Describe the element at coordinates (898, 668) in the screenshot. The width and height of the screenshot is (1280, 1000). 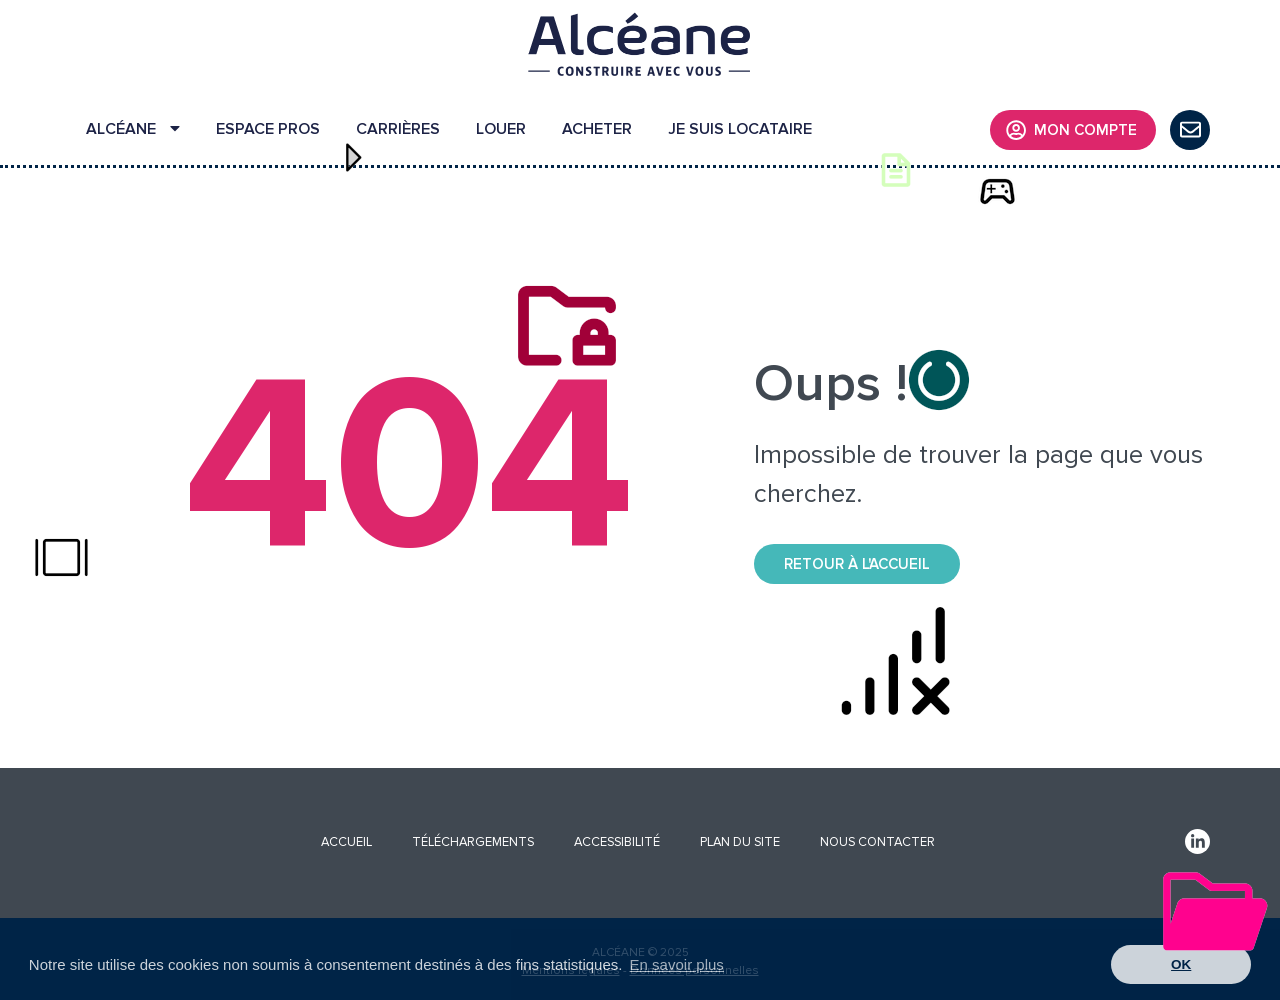
I see `no cellular signal available` at that location.